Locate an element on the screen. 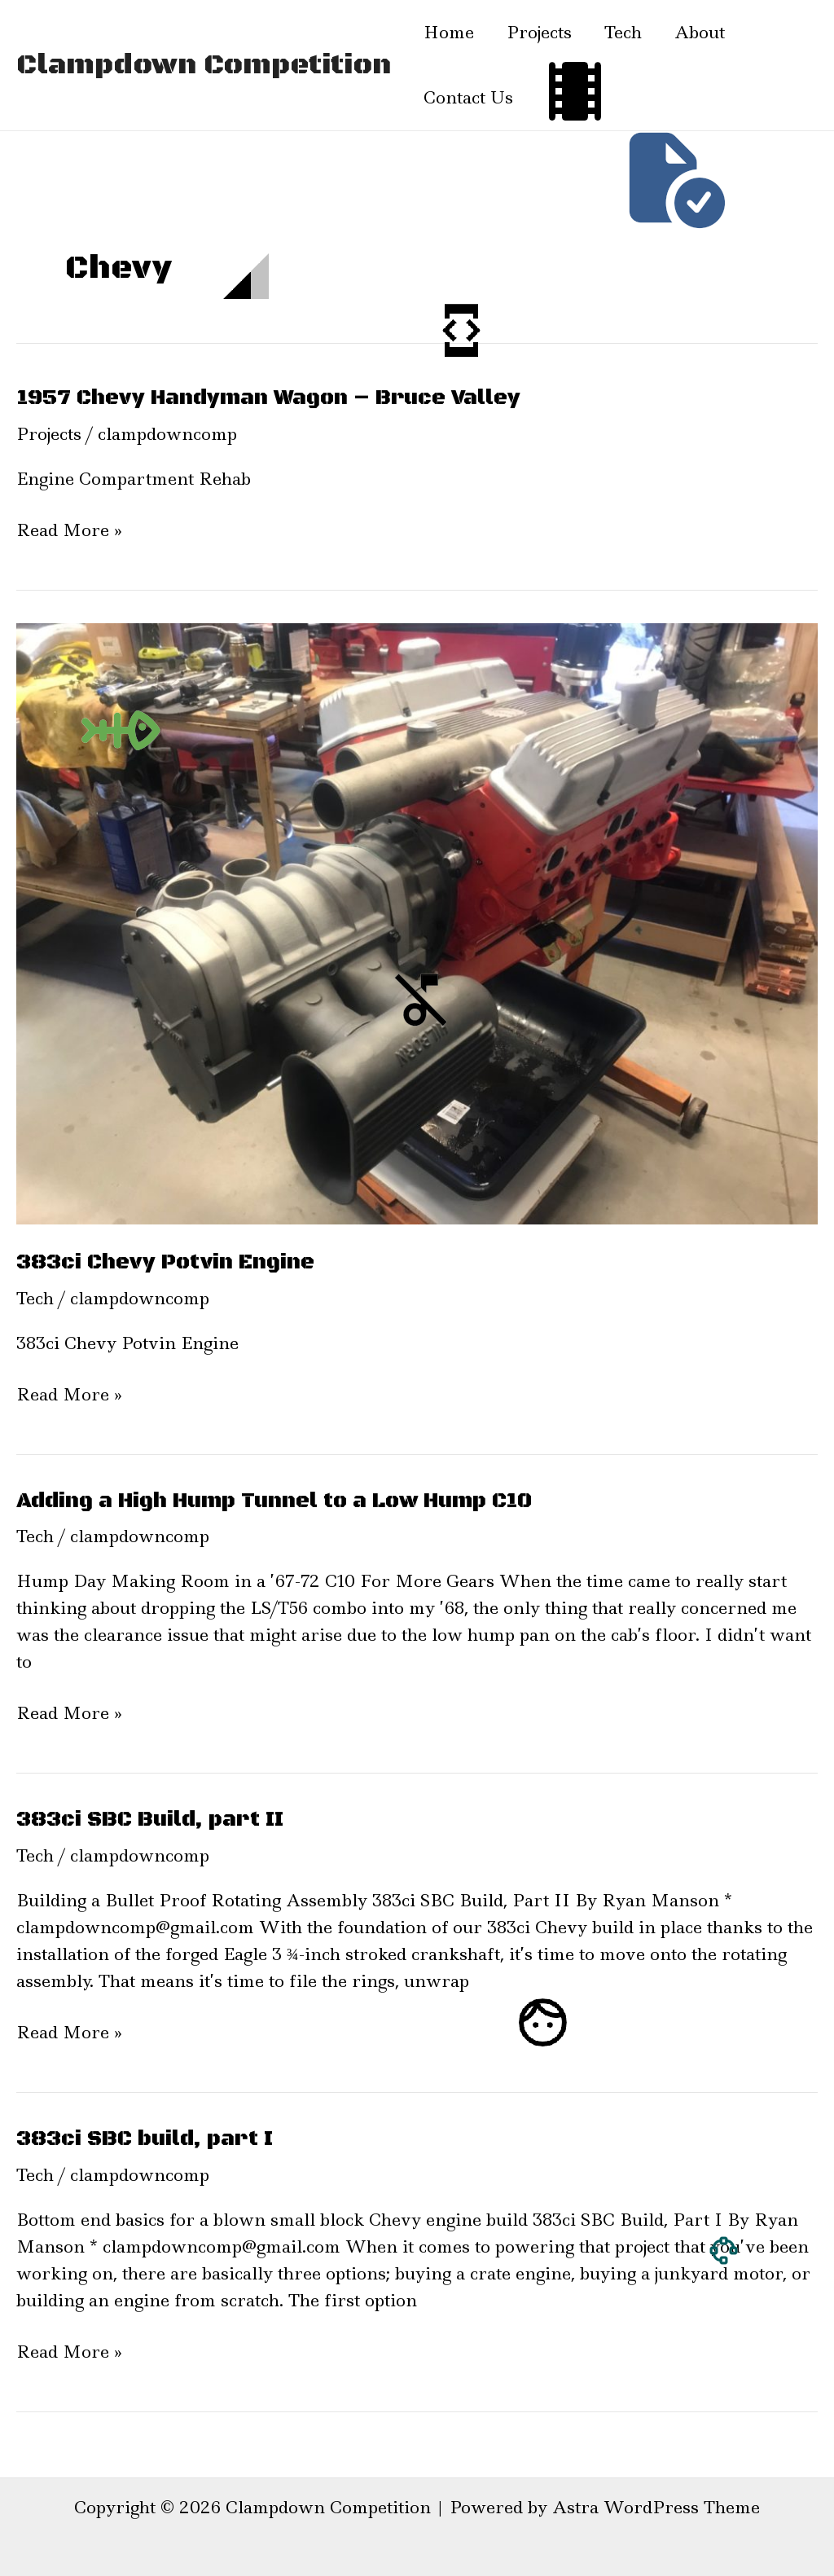  access your profile or account settings is located at coordinates (542, 2022).